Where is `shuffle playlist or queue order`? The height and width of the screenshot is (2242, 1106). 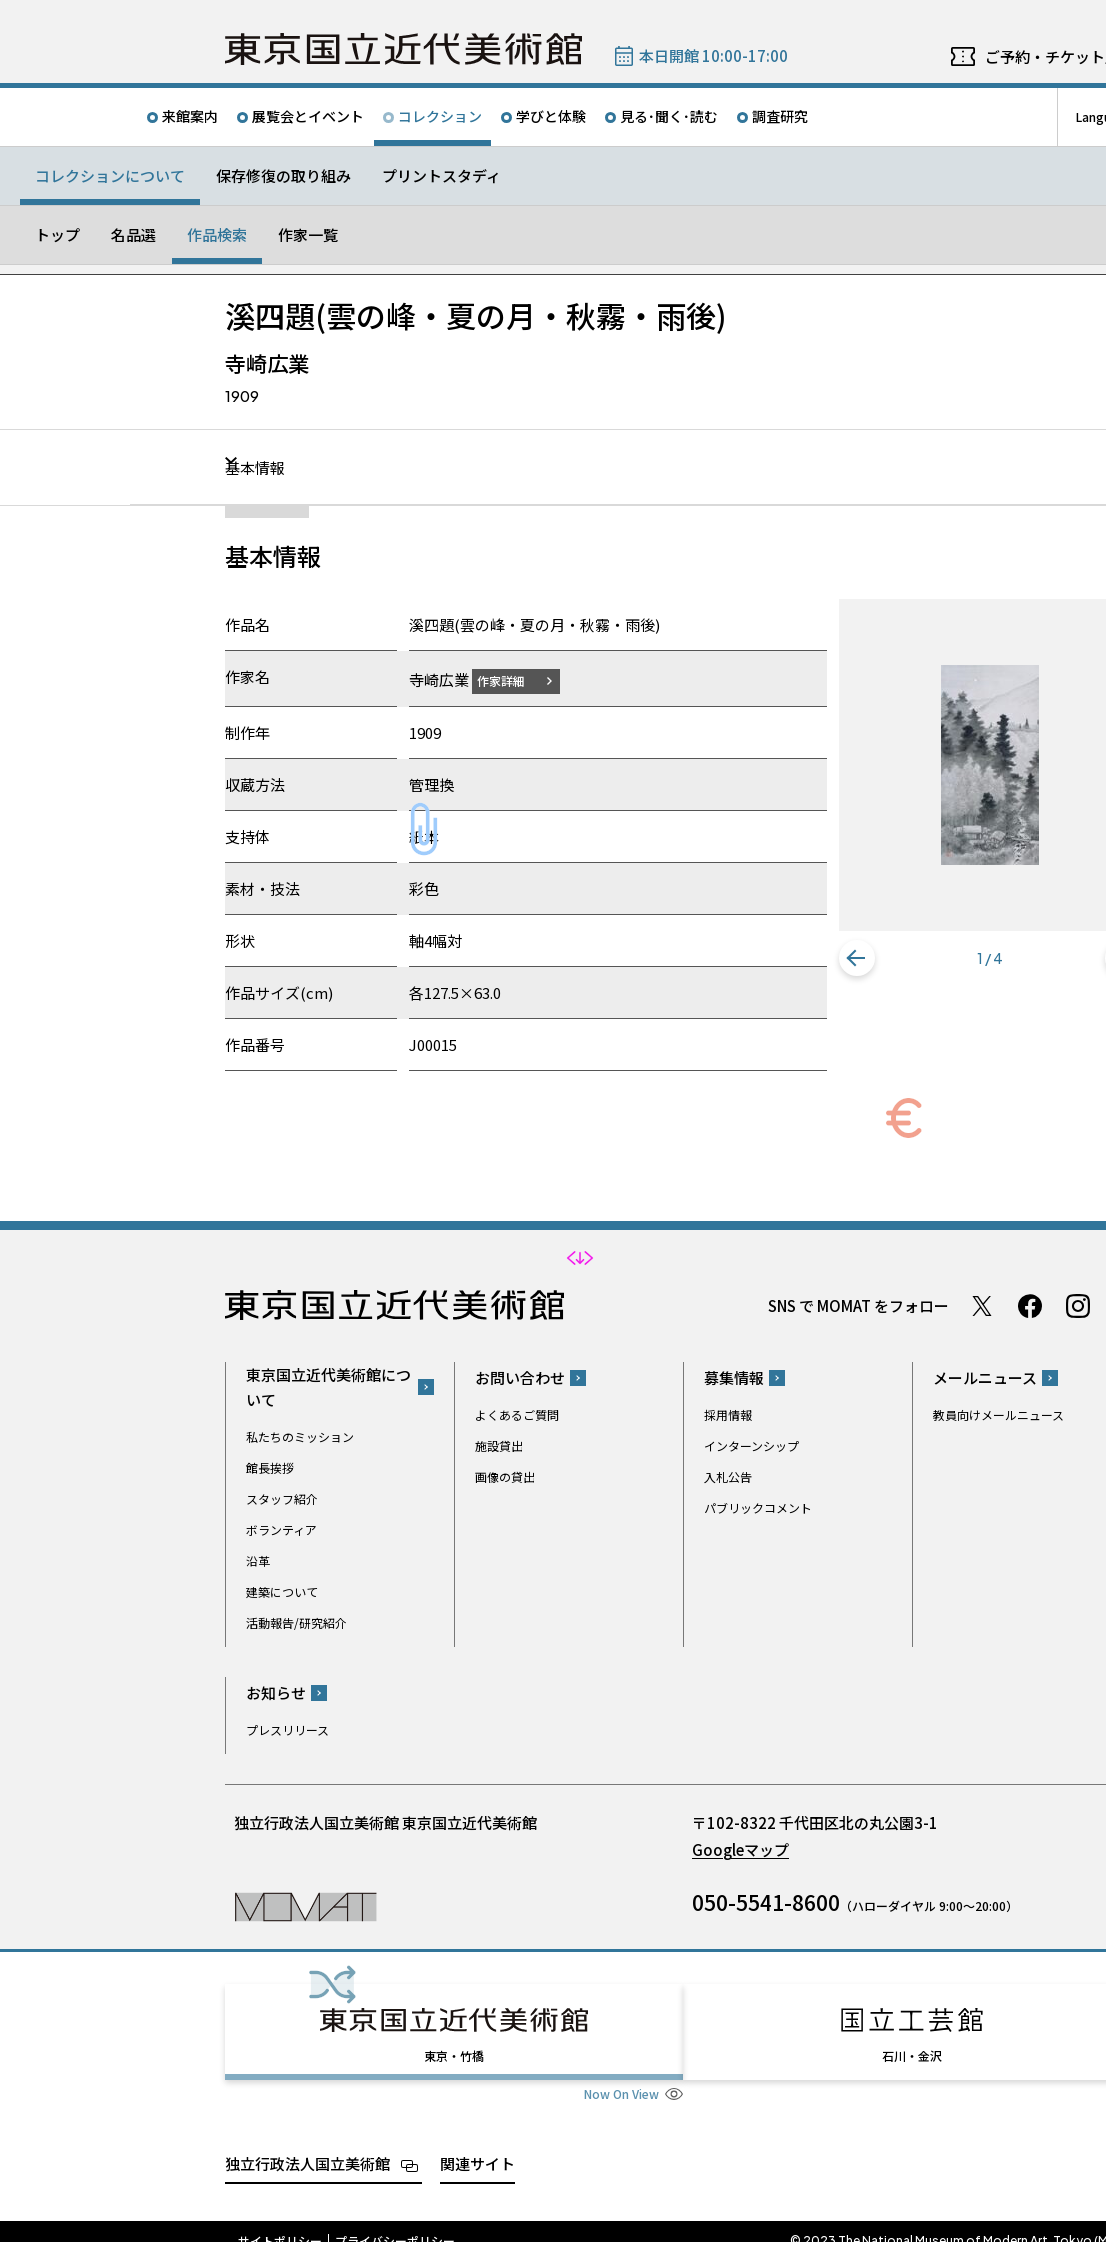
shuffle playlist or queue order is located at coordinates (331, 1984).